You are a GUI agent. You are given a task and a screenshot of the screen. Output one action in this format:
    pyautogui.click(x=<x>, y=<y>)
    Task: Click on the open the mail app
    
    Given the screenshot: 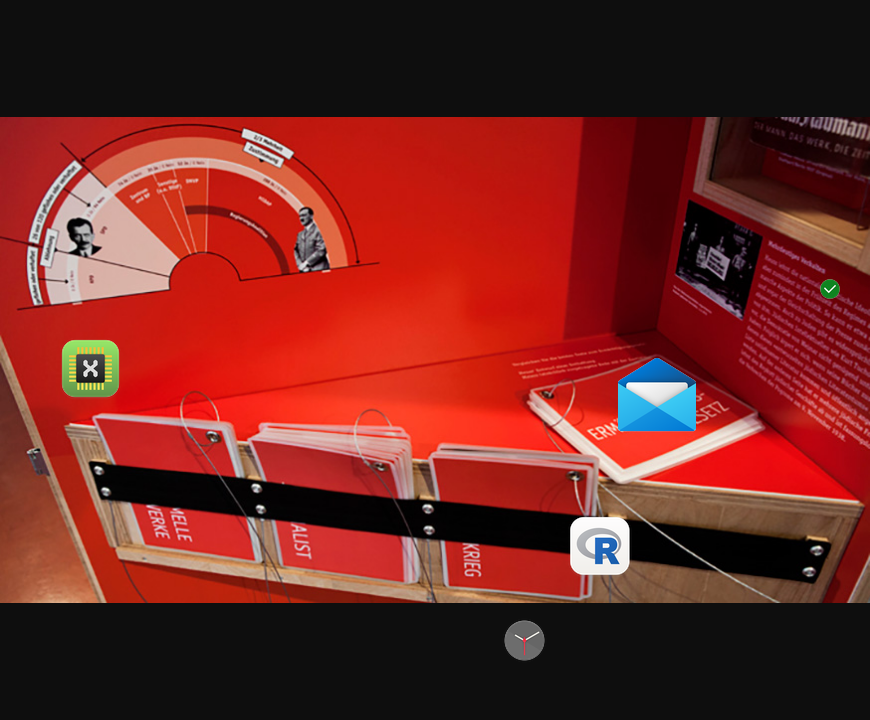 What is the action you would take?
    pyautogui.click(x=657, y=397)
    